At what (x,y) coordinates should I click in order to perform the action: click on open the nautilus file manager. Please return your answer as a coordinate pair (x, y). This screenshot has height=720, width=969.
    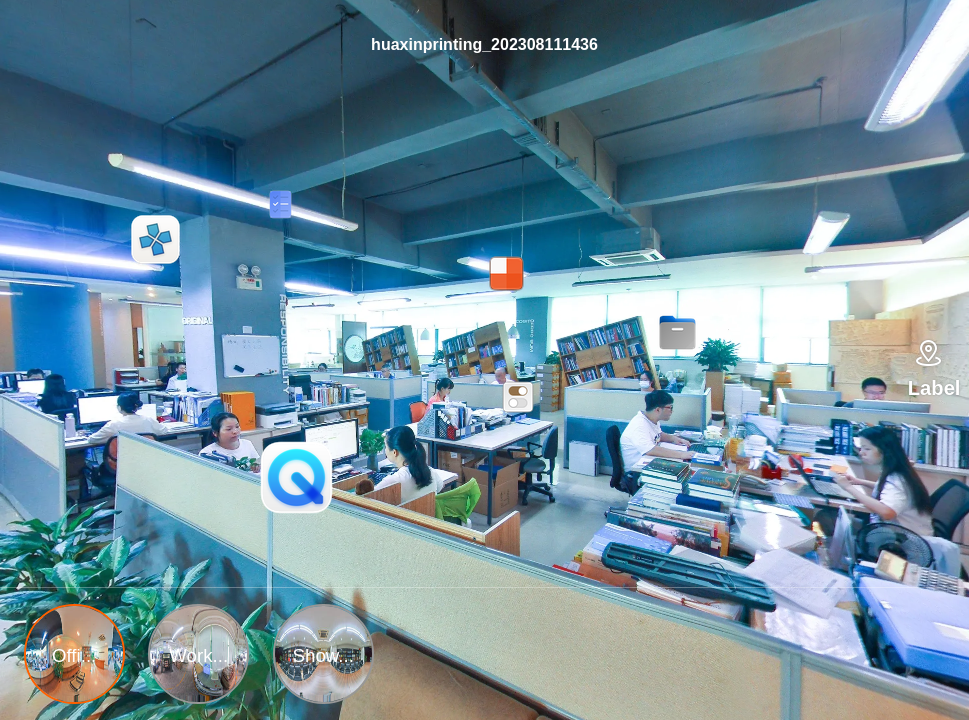
    Looking at the image, I should click on (677, 332).